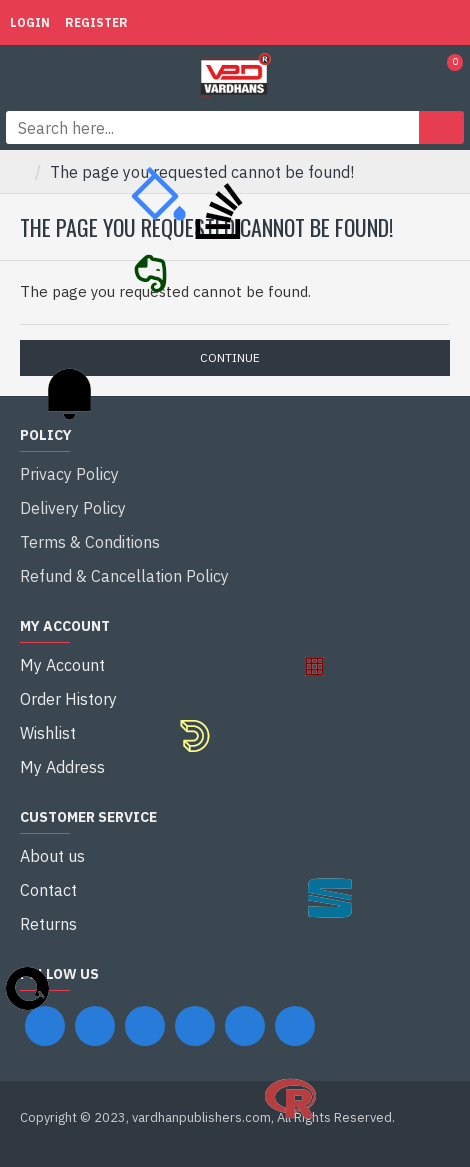  What do you see at coordinates (314, 666) in the screenshot?
I see `switch to grid view layout` at bounding box center [314, 666].